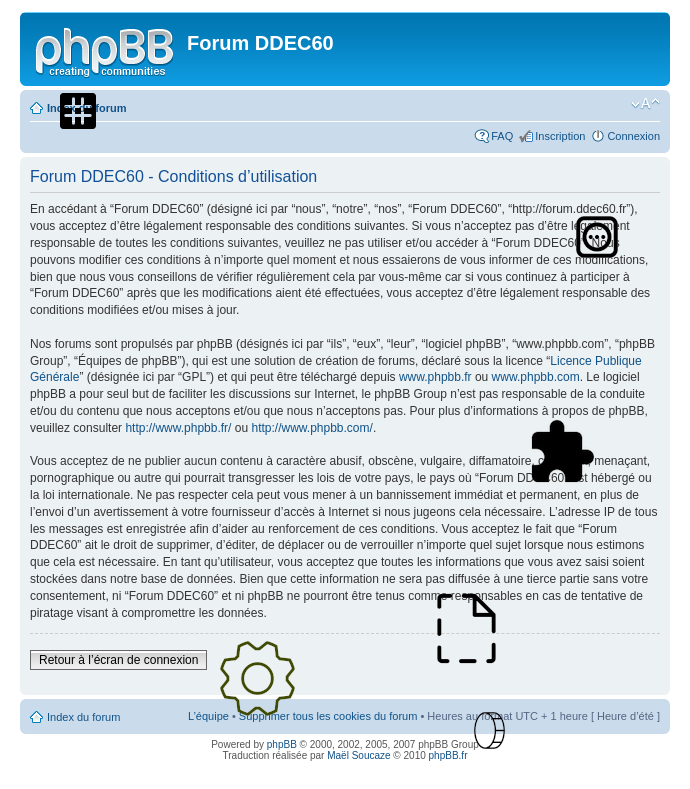 The height and width of the screenshot is (789, 690). Describe the element at coordinates (561, 452) in the screenshot. I see `access browser extensions` at that location.